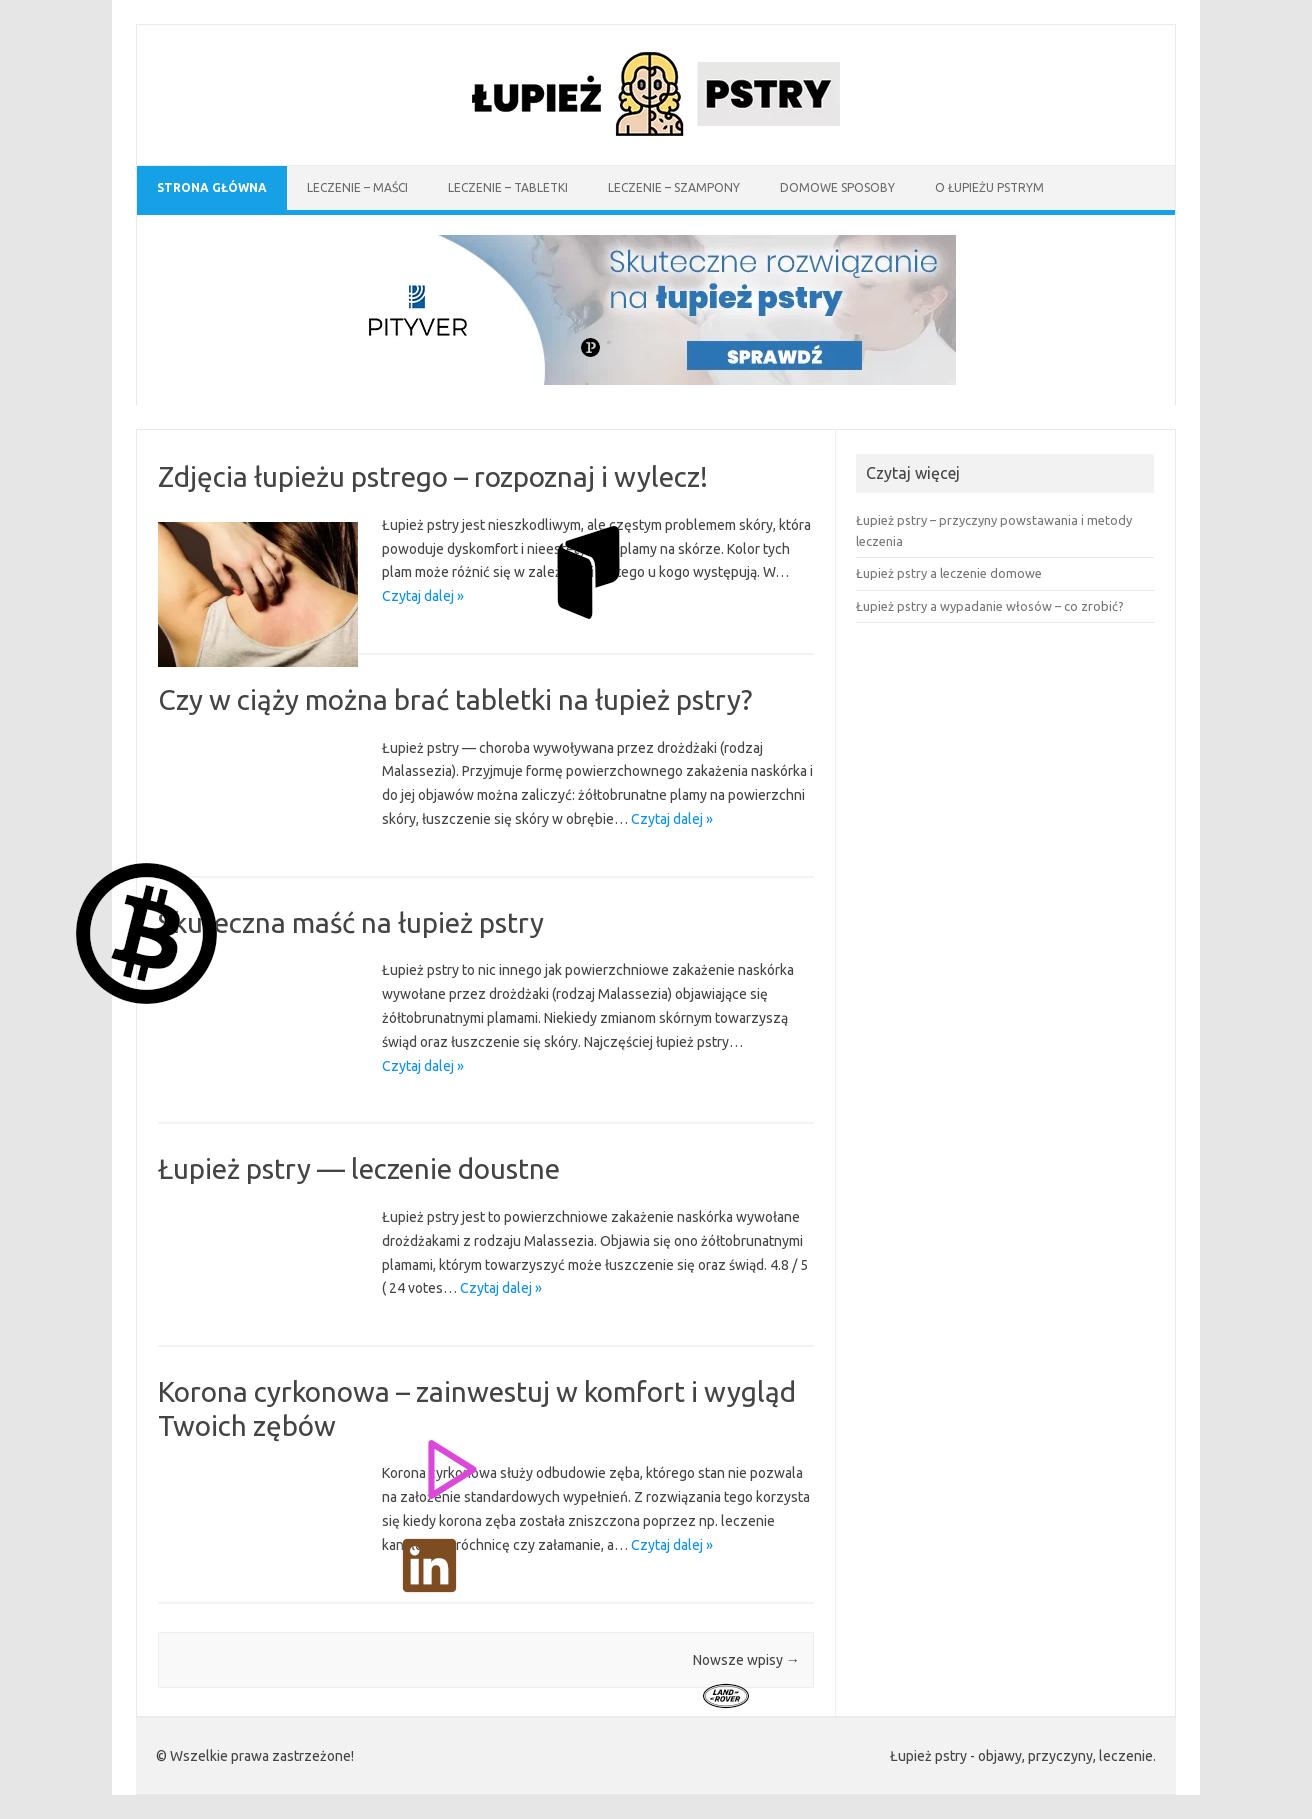 The image size is (1312, 1819). Describe the element at coordinates (588, 572) in the screenshot. I see `file.io brand logo` at that location.